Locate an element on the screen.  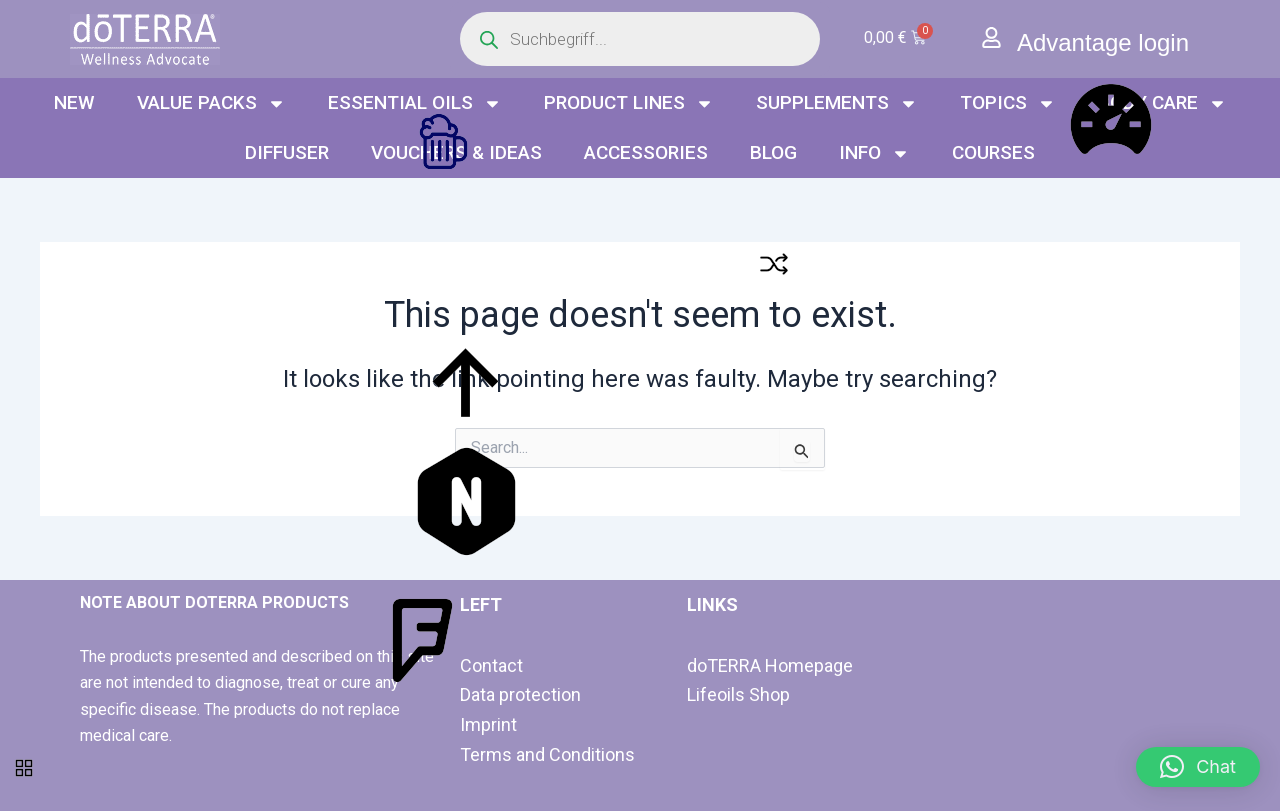
scroll to top of page is located at coordinates (465, 383).